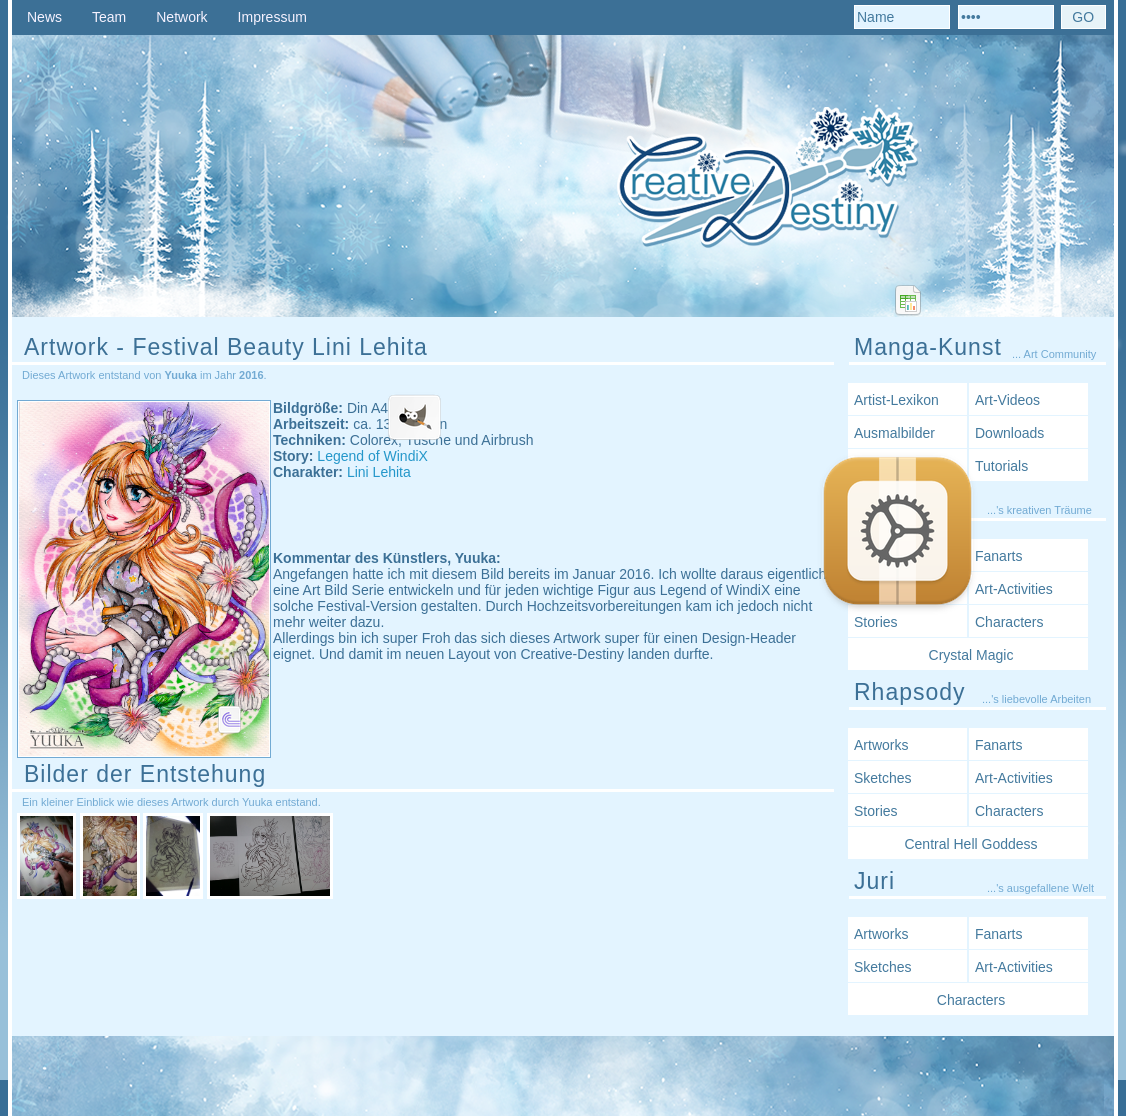 This screenshot has width=1126, height=1116. Describe the element at coordinates (414, 415) in the screenshot. I see `a compressed GIMP image file (.xcf.gz or .xcf.bz2)` at that location.